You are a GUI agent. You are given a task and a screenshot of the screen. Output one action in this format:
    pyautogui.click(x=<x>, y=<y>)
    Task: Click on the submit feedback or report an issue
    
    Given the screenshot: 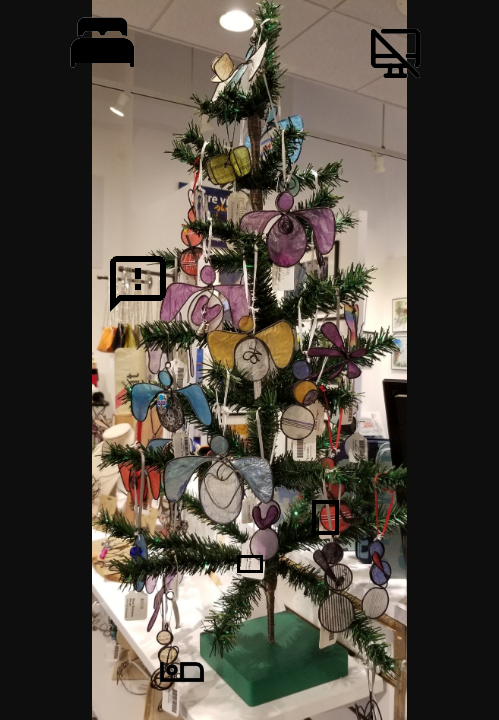 What is the action you would take?
    pyautogui.click(x=138, y=284)
    